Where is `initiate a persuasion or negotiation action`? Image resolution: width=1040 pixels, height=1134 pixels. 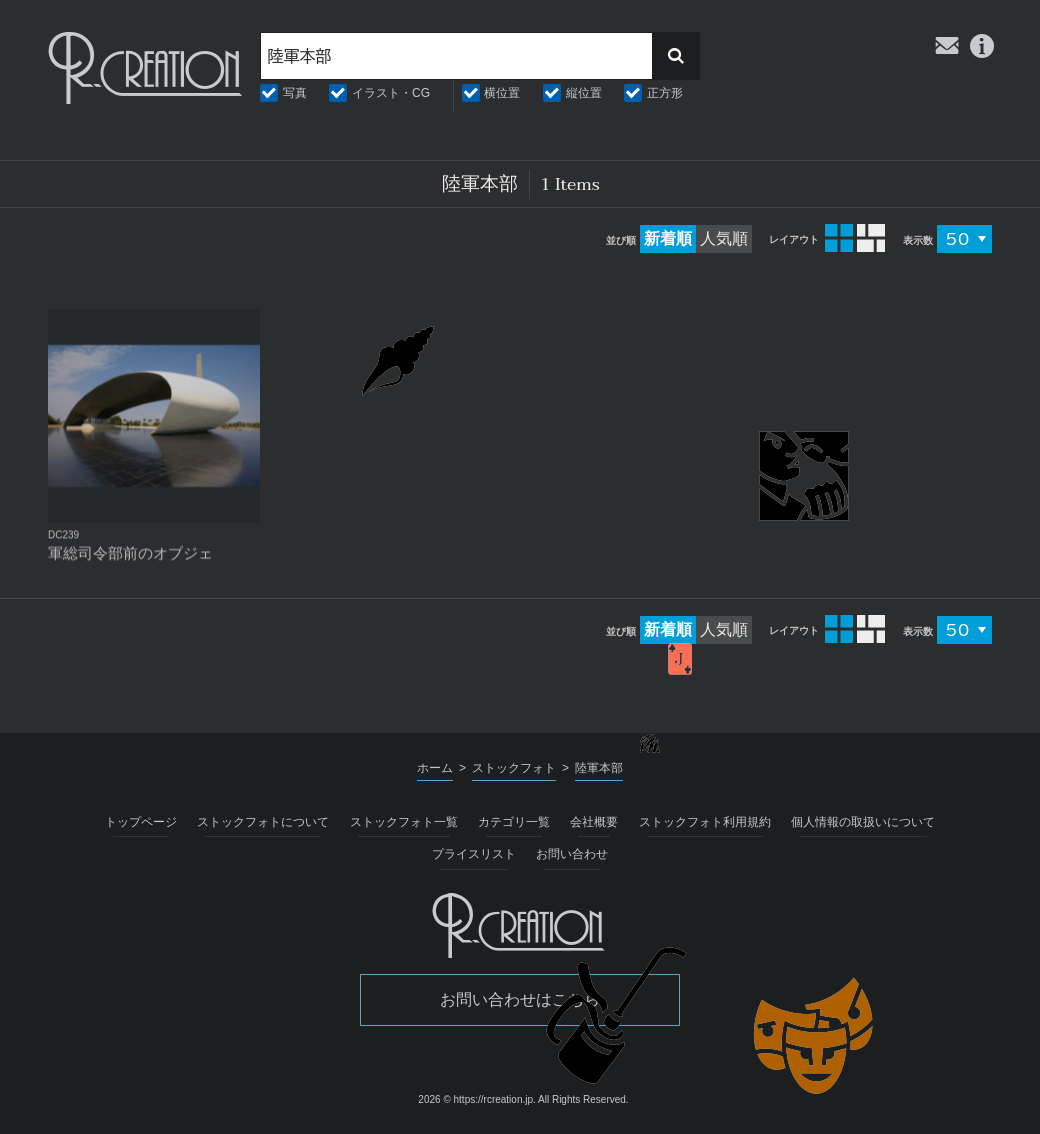
initiate a persuasion or negotiation action is located at coordinates (804, 476).